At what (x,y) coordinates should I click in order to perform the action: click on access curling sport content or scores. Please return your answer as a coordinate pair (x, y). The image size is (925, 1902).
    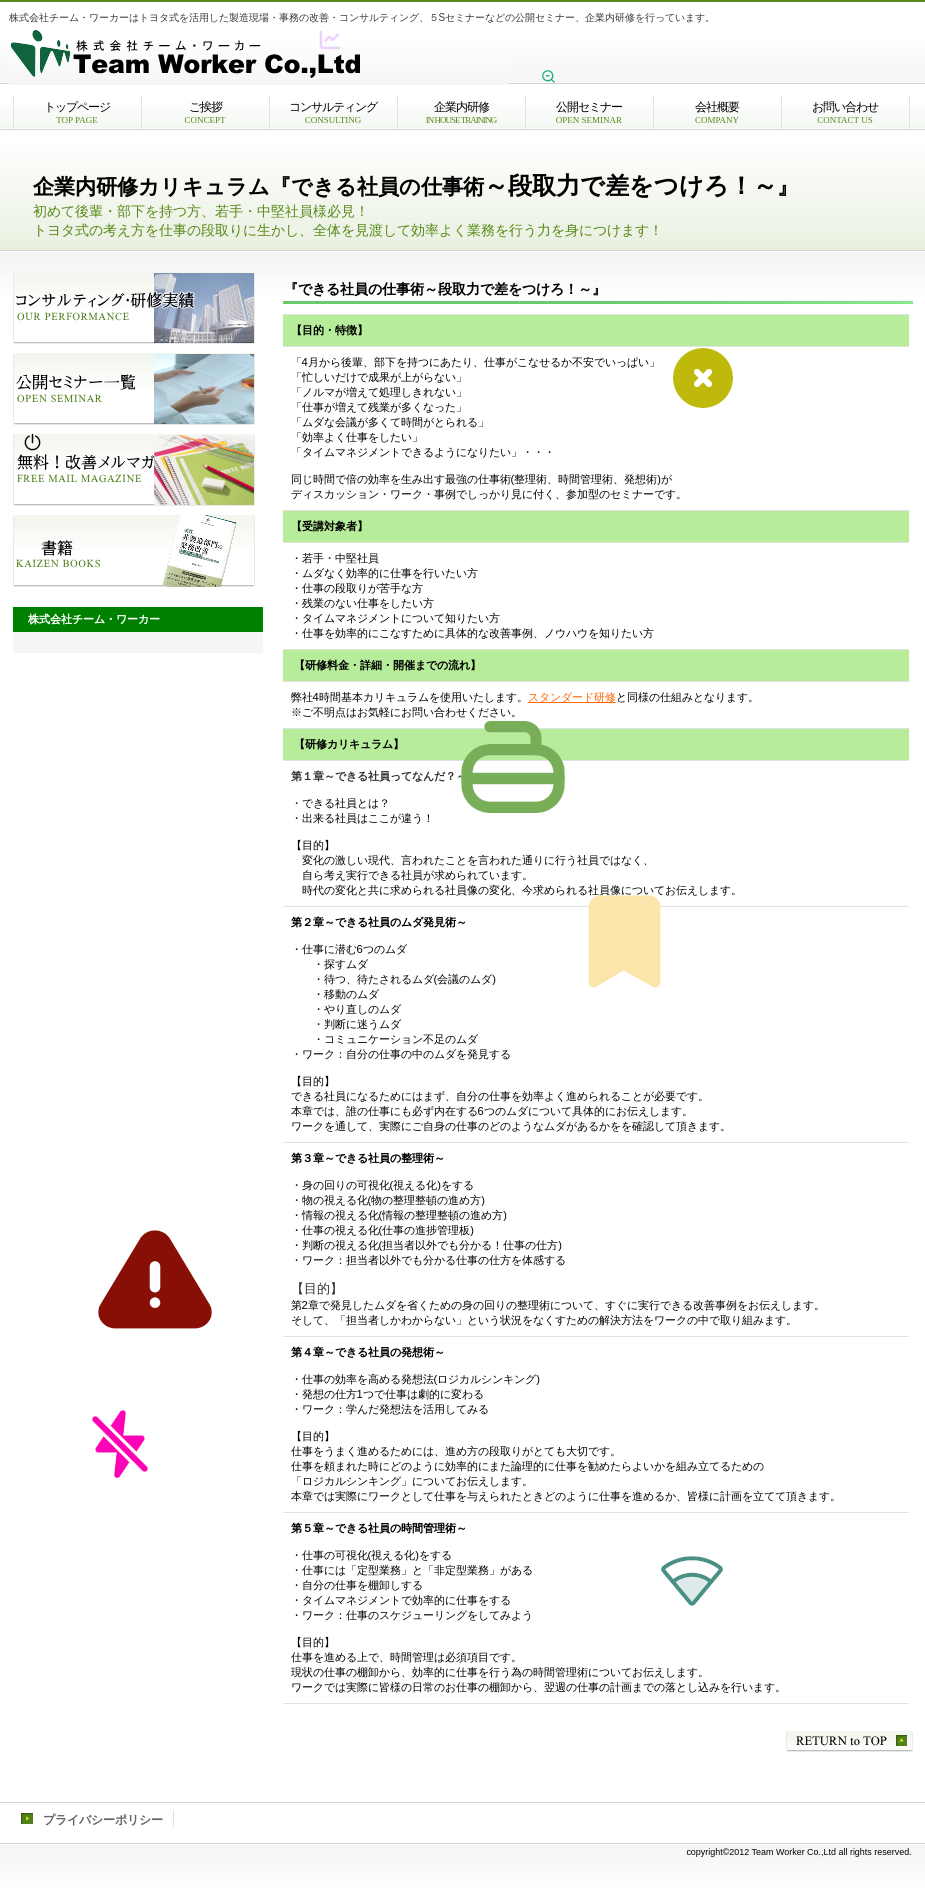
    Looking at the image, I should click on (513, 767).